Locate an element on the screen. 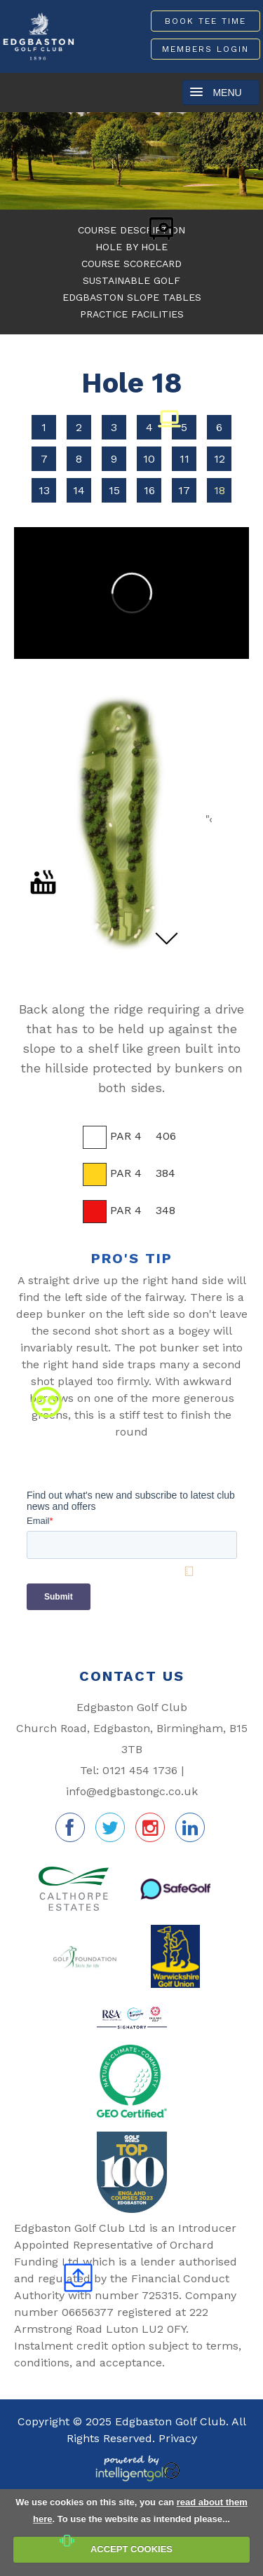 This screenshot has width=263, height=2576. expand a dropdown menu is located at coordinates (166, 937).